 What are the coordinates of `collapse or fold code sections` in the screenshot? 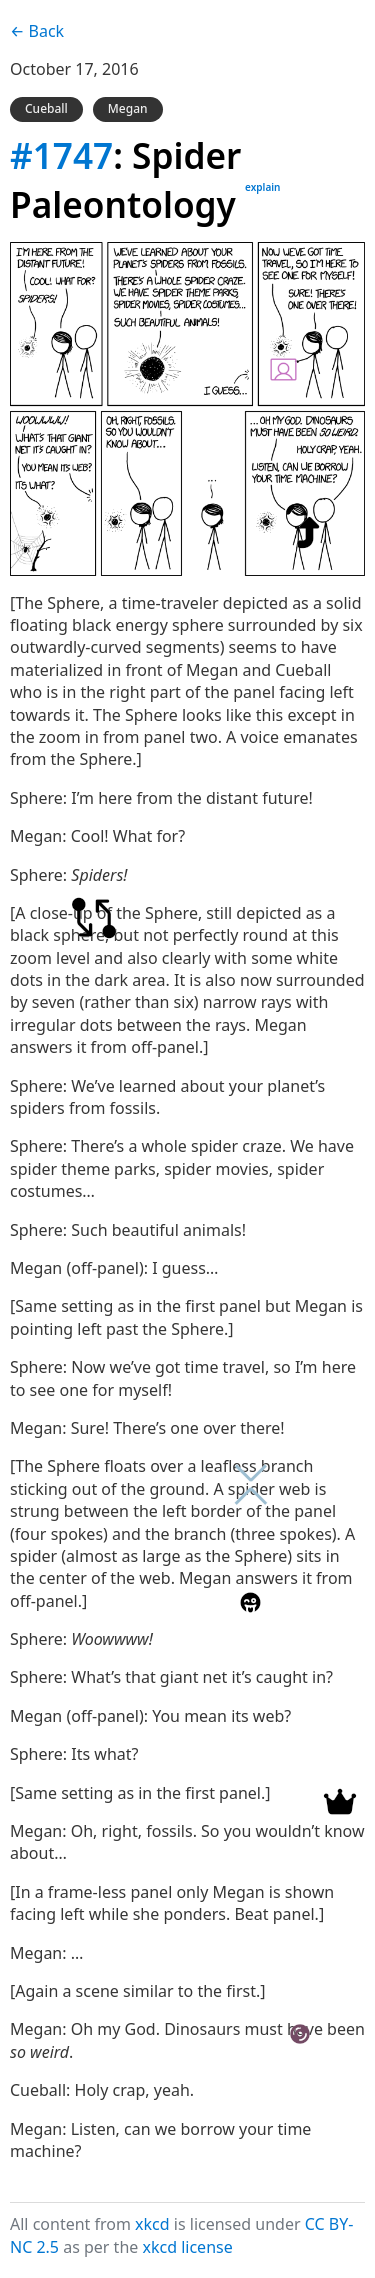 It's located at (251, 1484).